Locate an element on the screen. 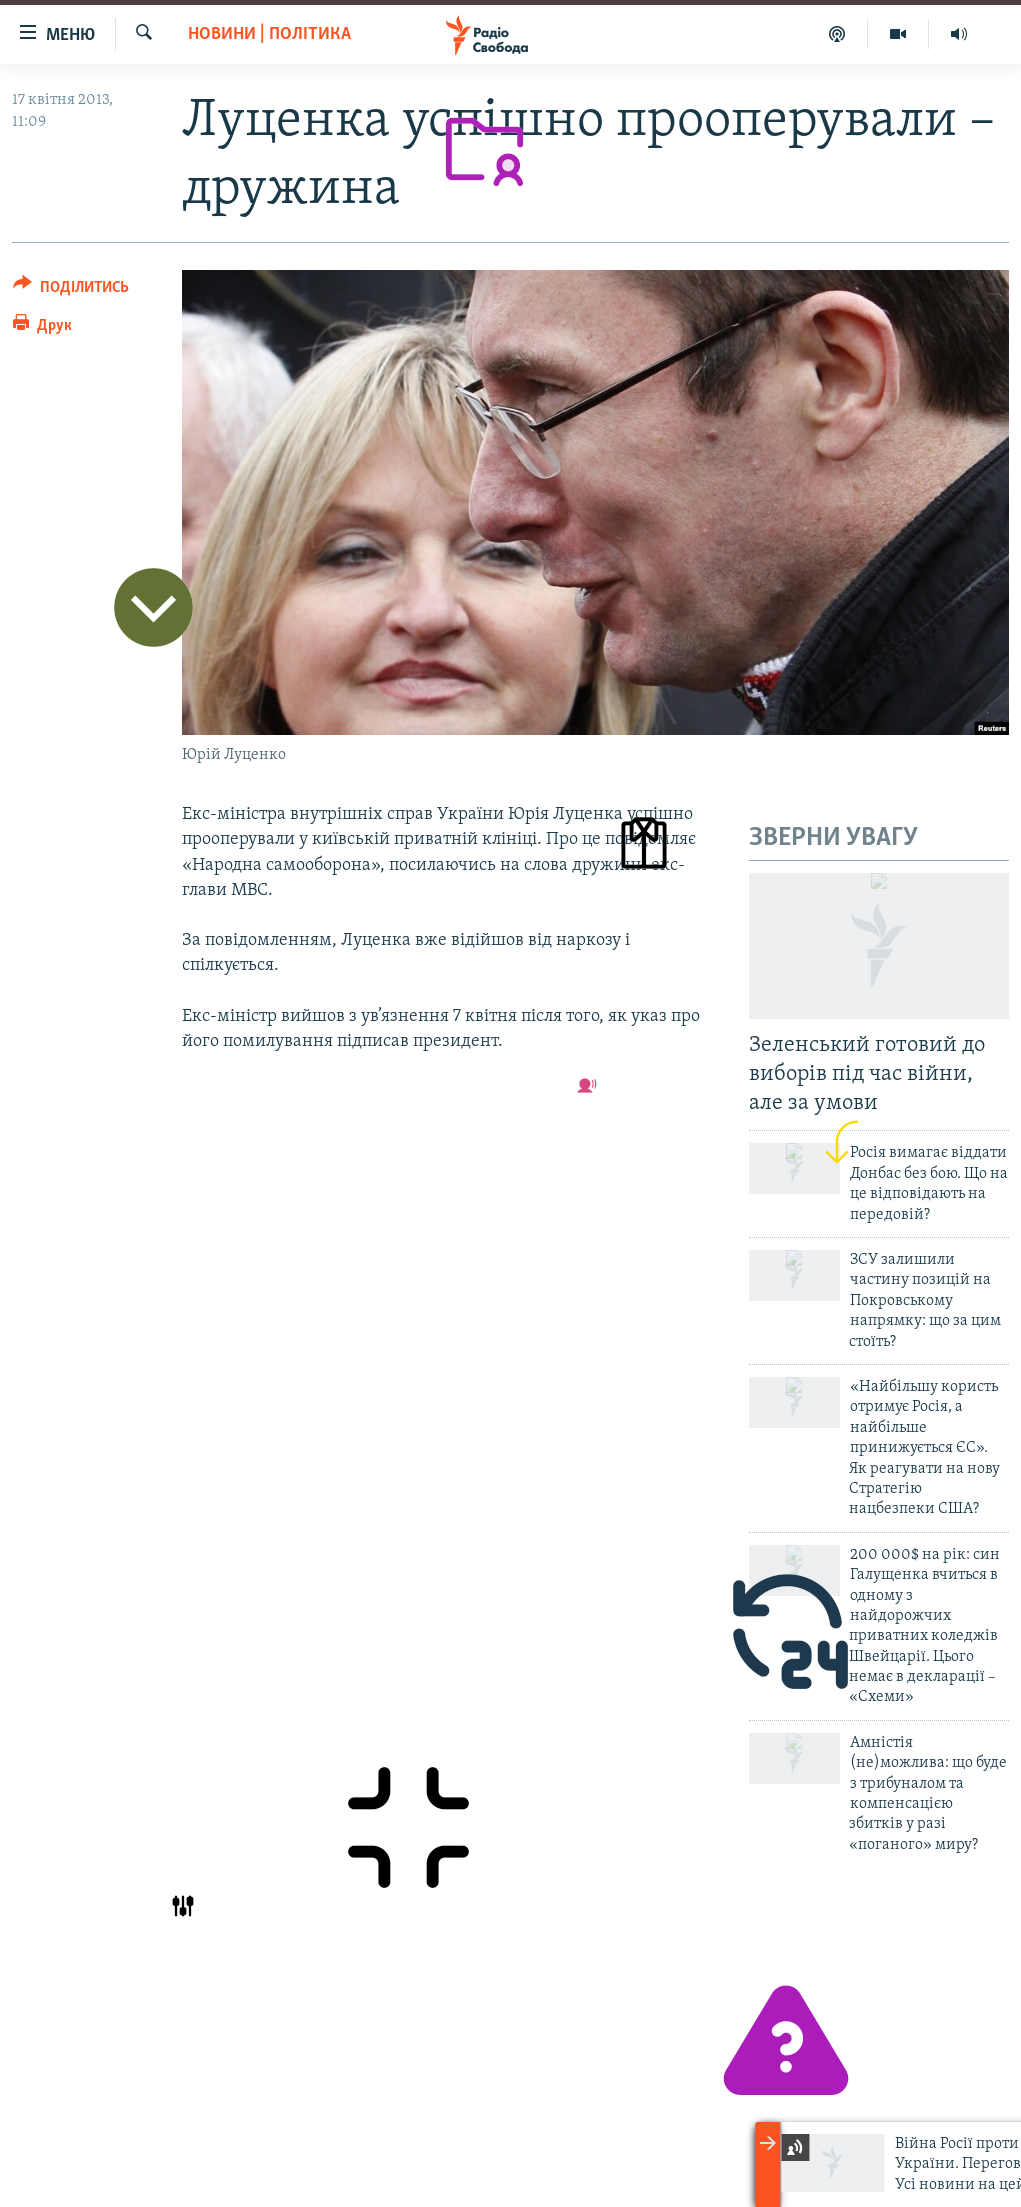 This screenshot has width=1021, height=2207. minimize or exit fullscreen mode is located at coordinates (408, 1827).